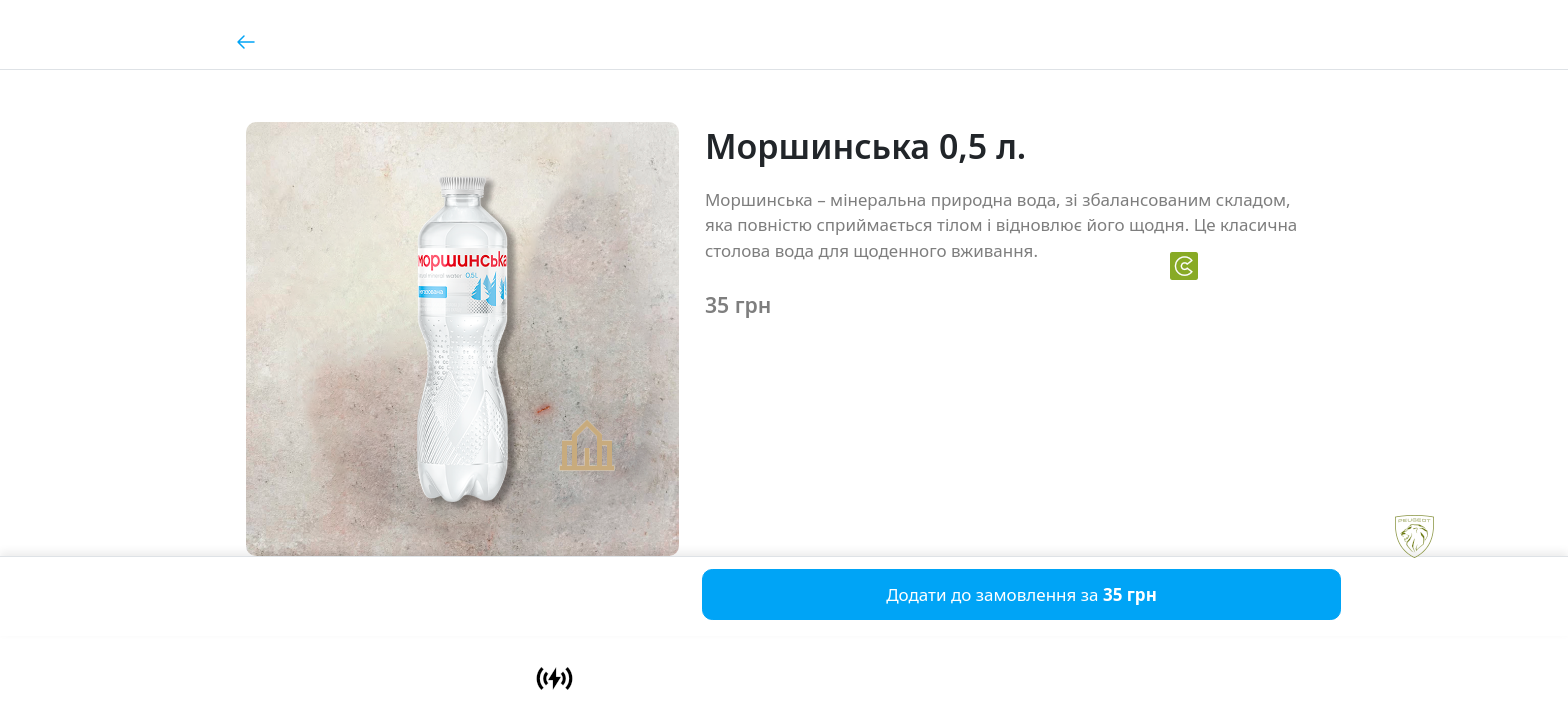 The height and width of the screenshot is (720, 1568). What do you see at coordinates (1414, 536) in the screenshot?
I see `Peugeot brand logo` at bounding box center [1414, 536].